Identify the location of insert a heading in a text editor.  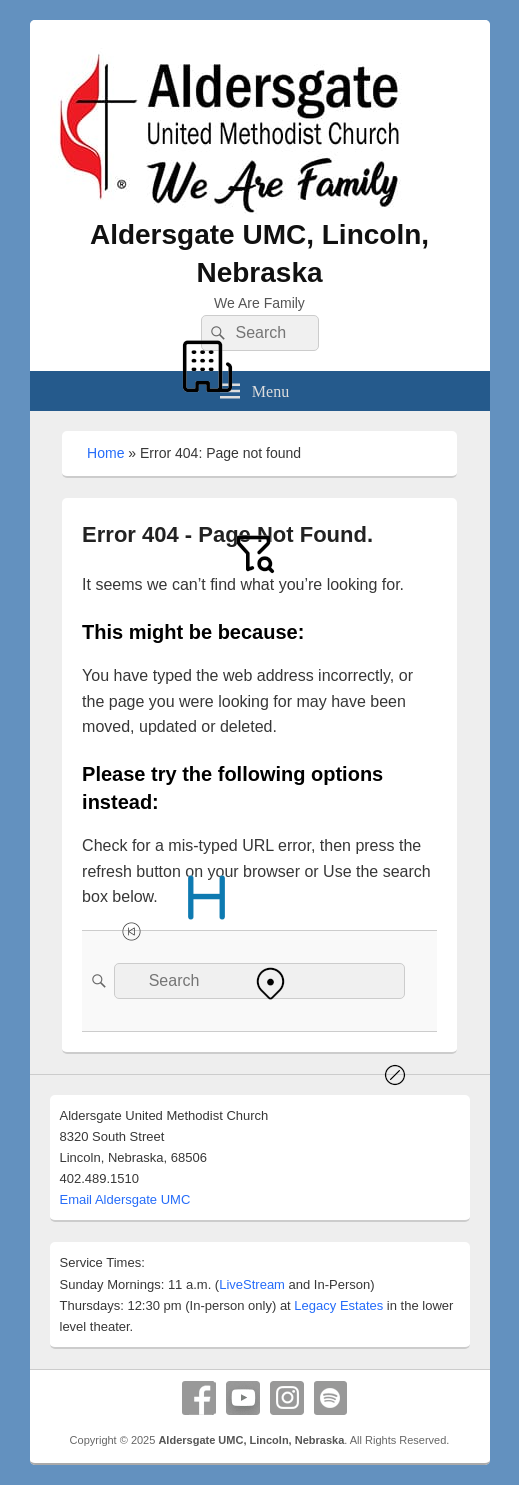
(206, 897).